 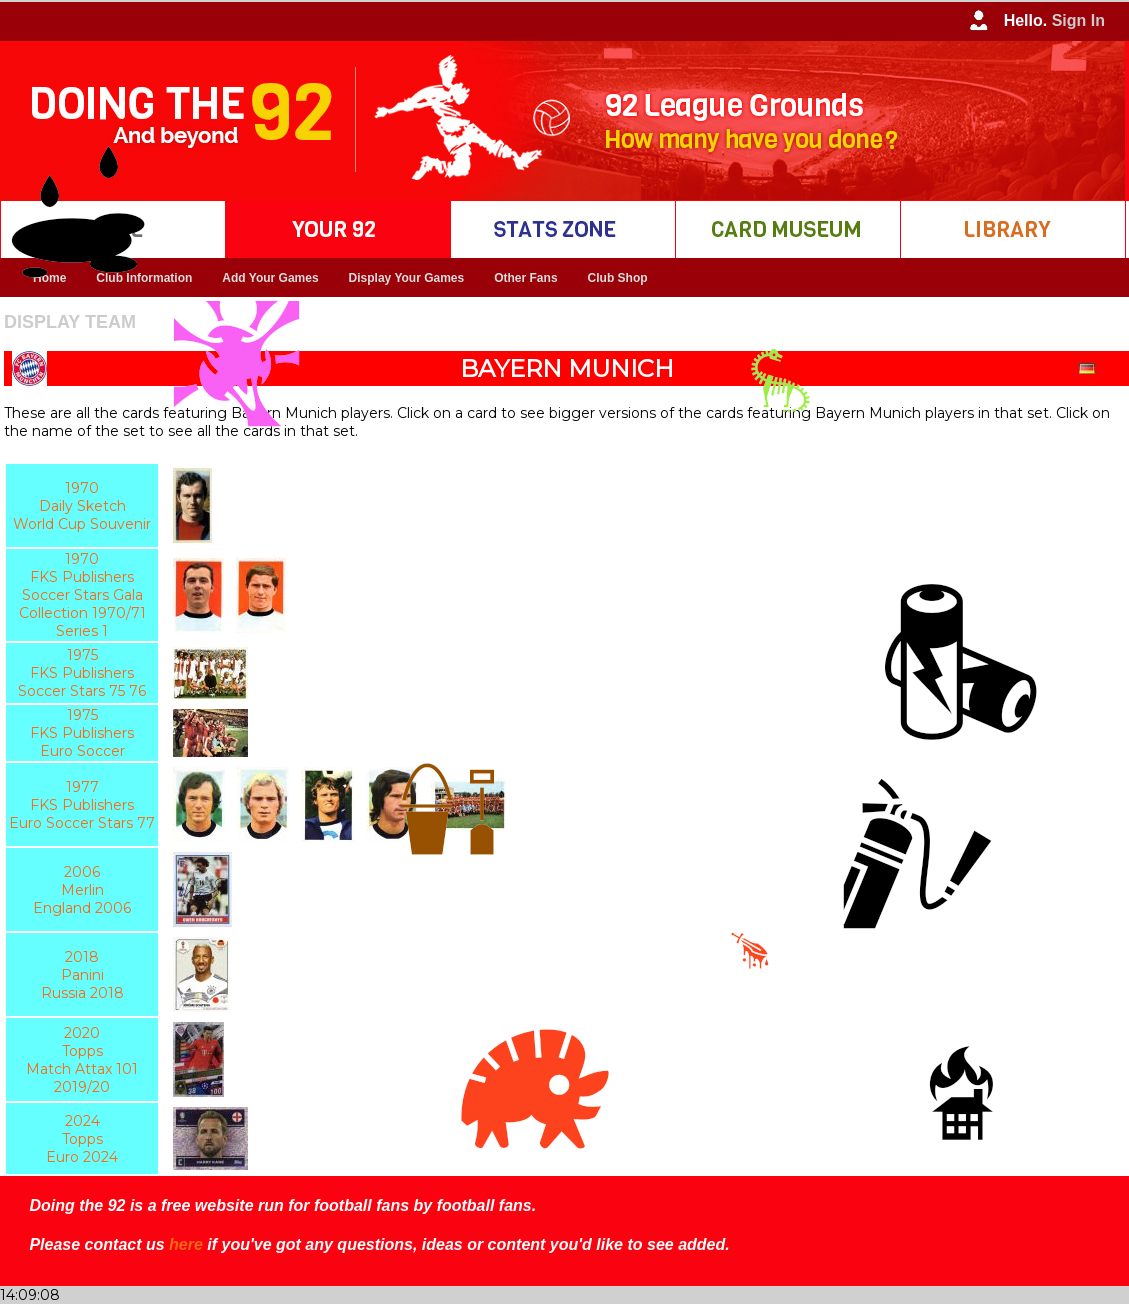 I want to click on view battery status or power levels, so click(x=960, y=660).